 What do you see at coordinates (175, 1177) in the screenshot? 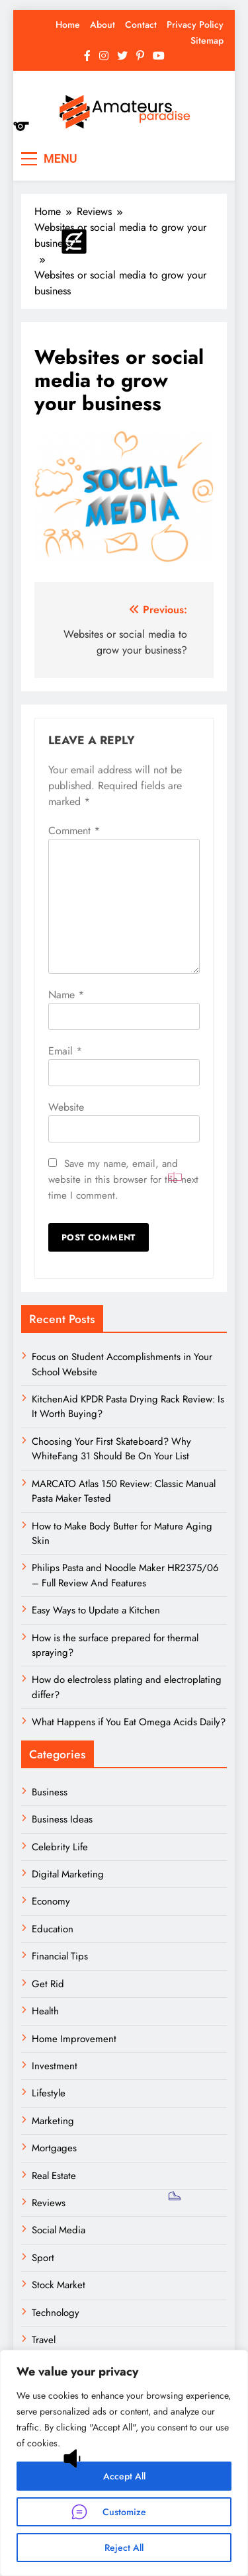
I see `enter text in a form field` at bounding box center [175, 1177].